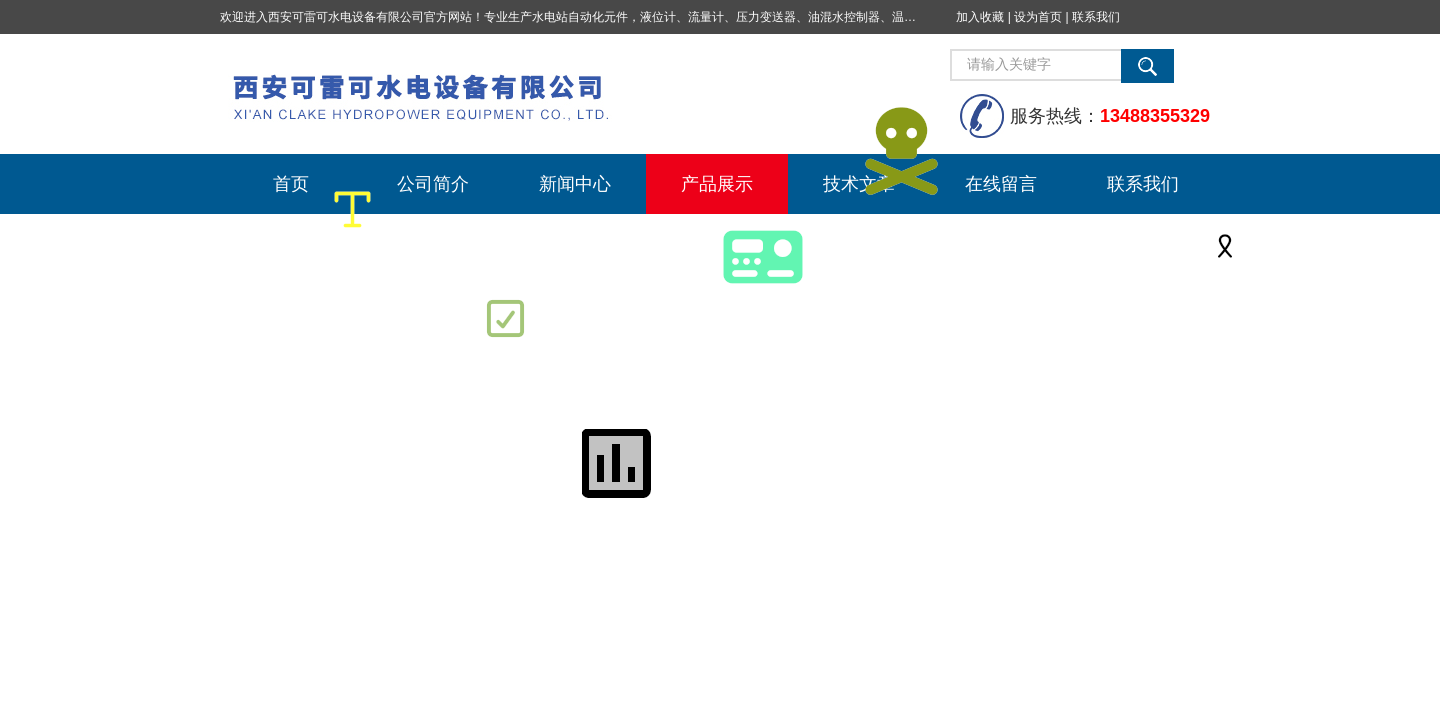  What do you see at coordinates (763, 257) in the screenshot?
I see `view digital tachograph or driving recorder data` at bounding box center [763, 257].